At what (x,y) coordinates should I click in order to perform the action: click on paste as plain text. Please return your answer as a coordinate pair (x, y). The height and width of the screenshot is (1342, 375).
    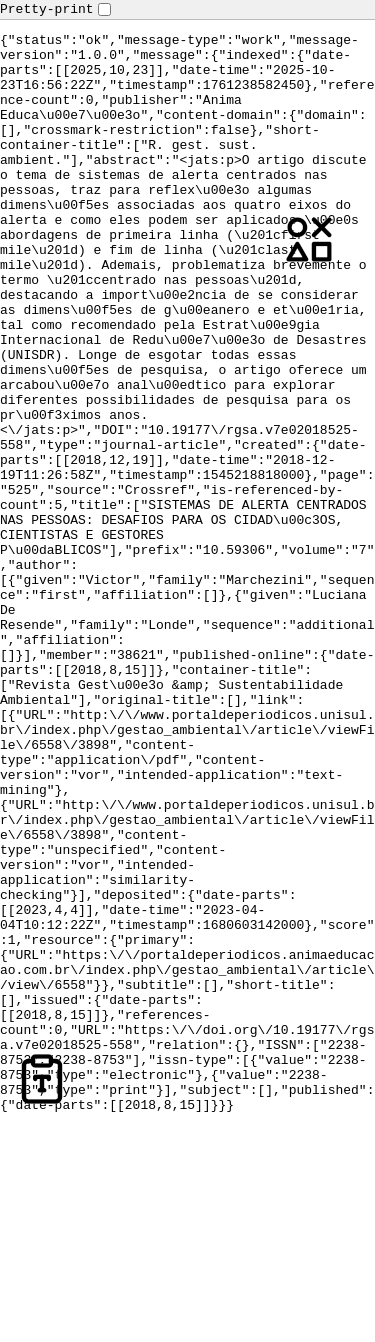
    Looking at the image, I should click on (42, 1079).